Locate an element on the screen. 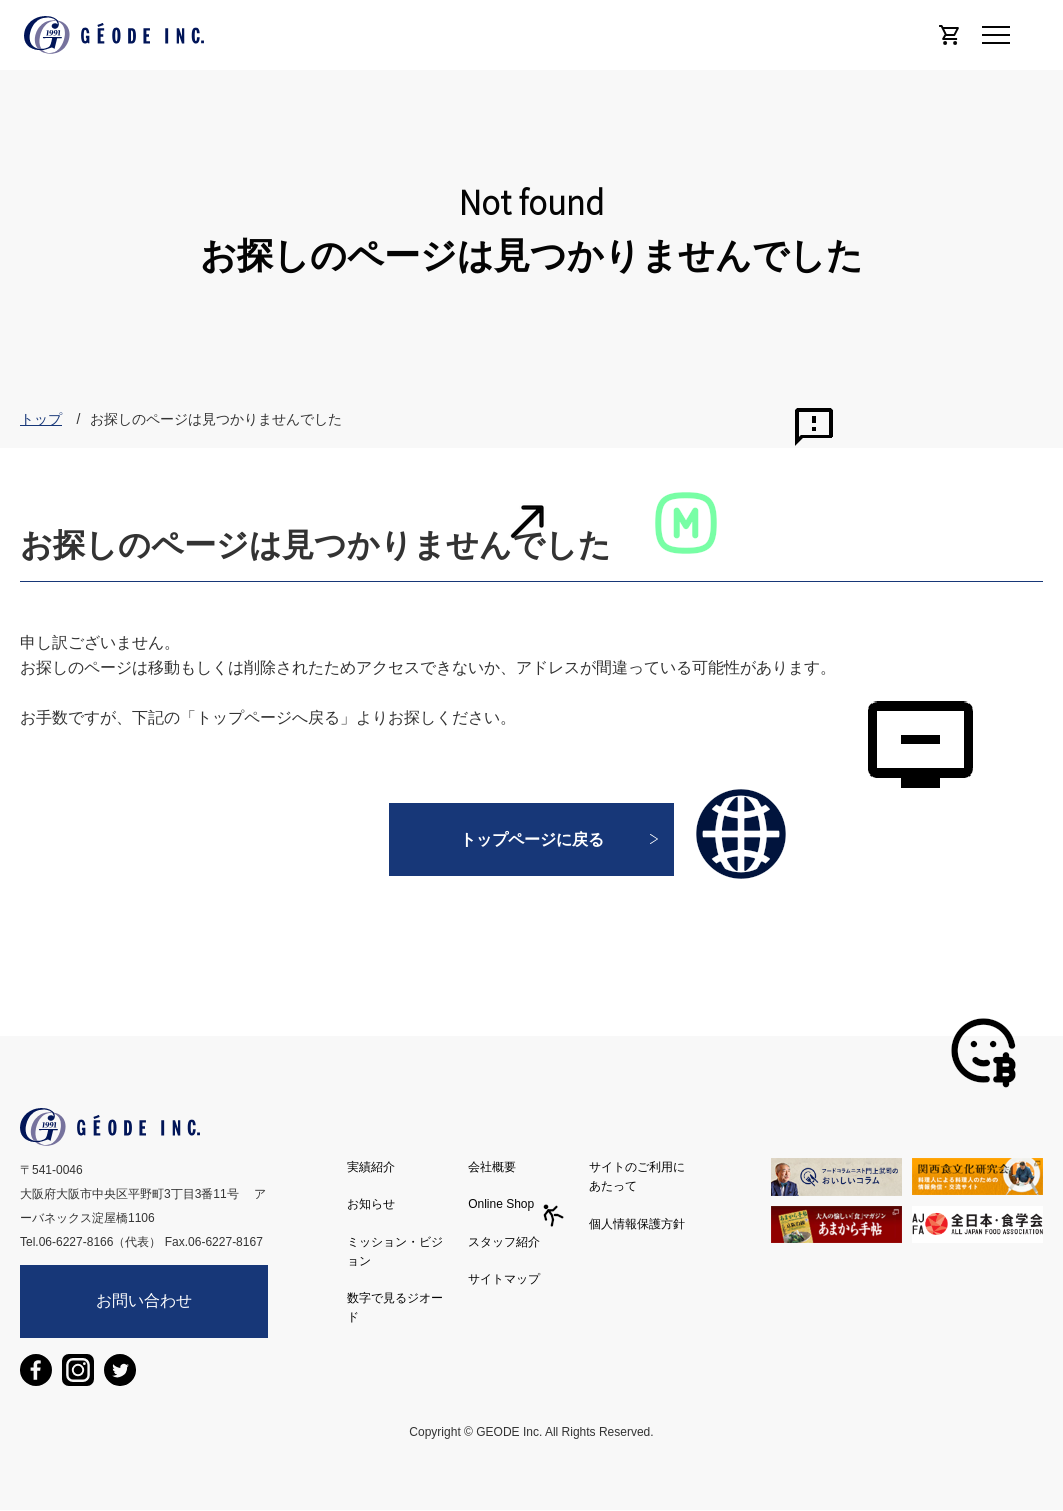  indicates a fall hazard or warning is located at coordinates (553, 1215).